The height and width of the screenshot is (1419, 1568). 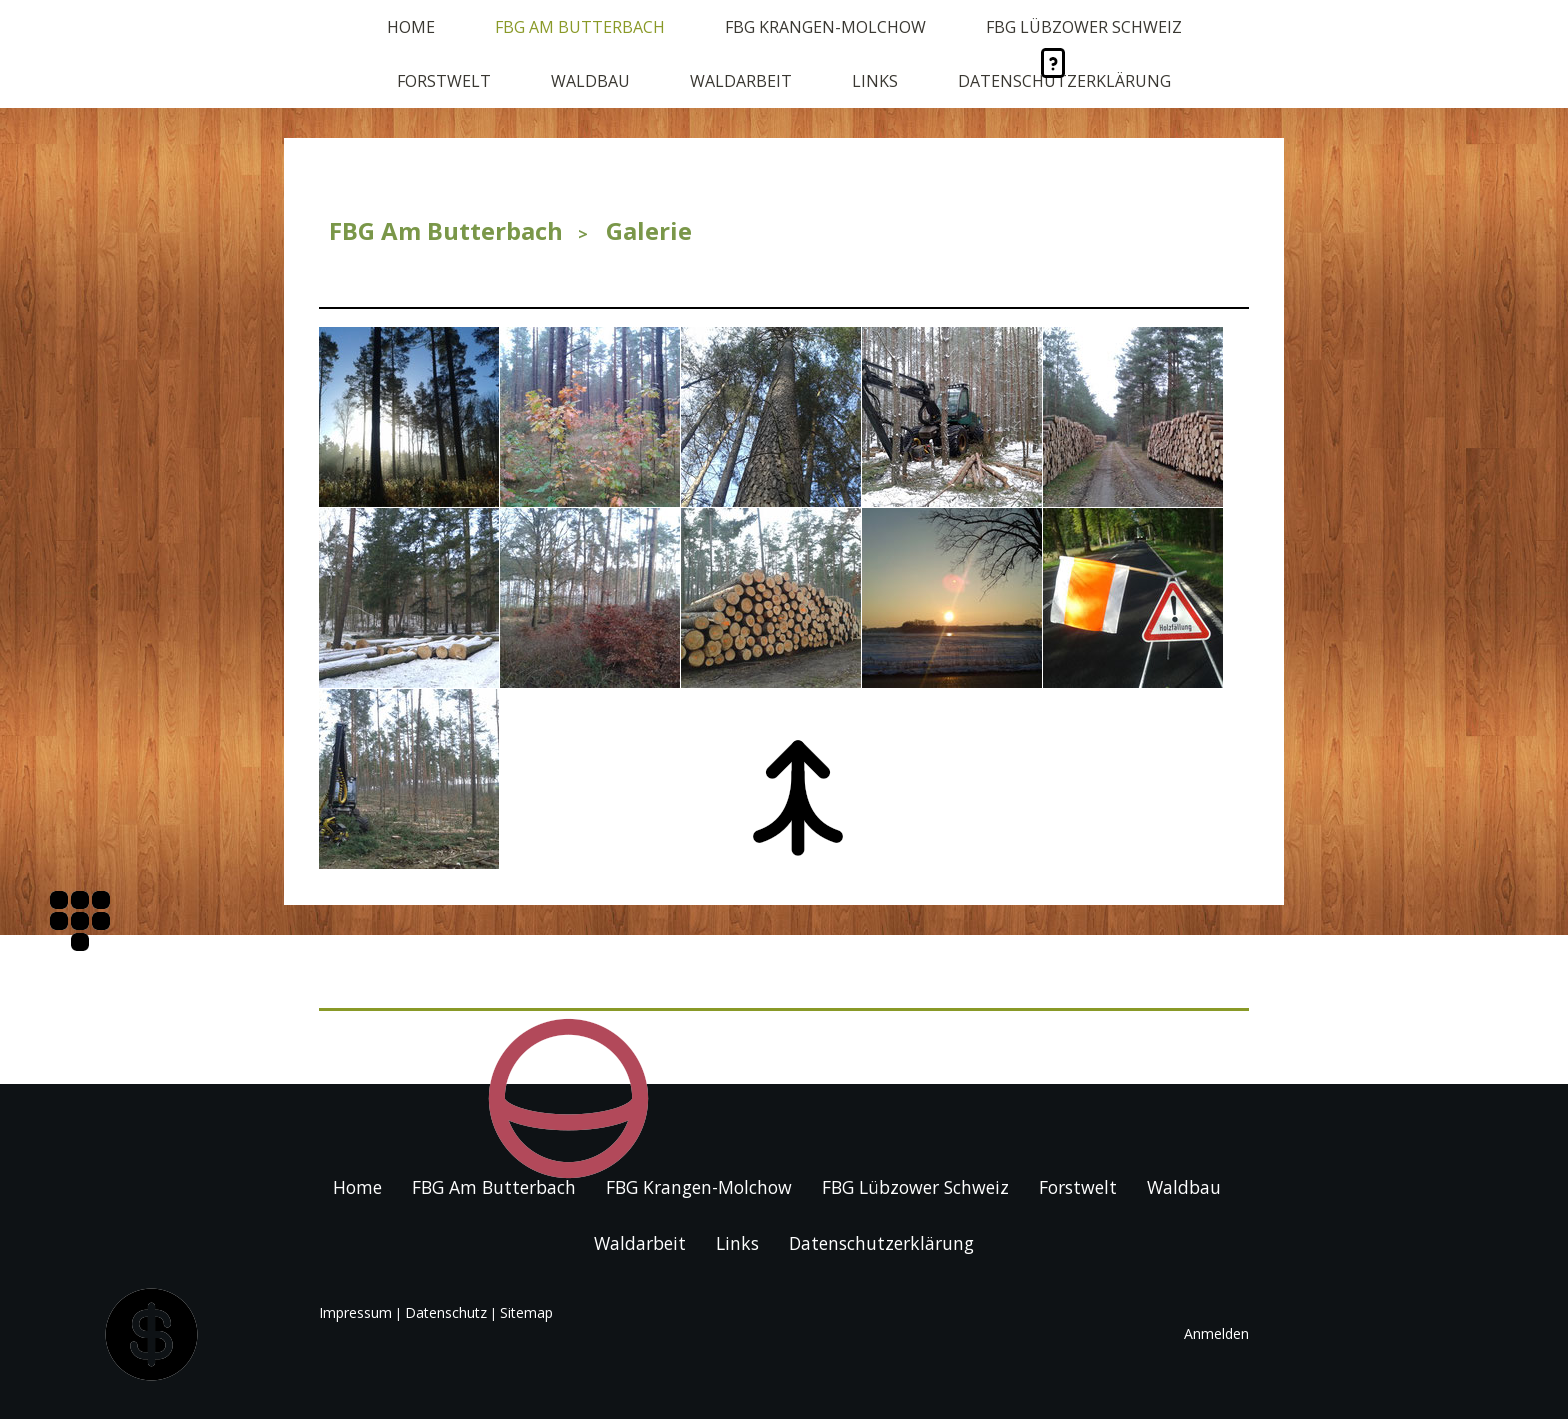 What do you see at coordinates (568, 1098) in the screenshot?
I see `view 3D or globe-related content` at bounding box center [568, 1098].